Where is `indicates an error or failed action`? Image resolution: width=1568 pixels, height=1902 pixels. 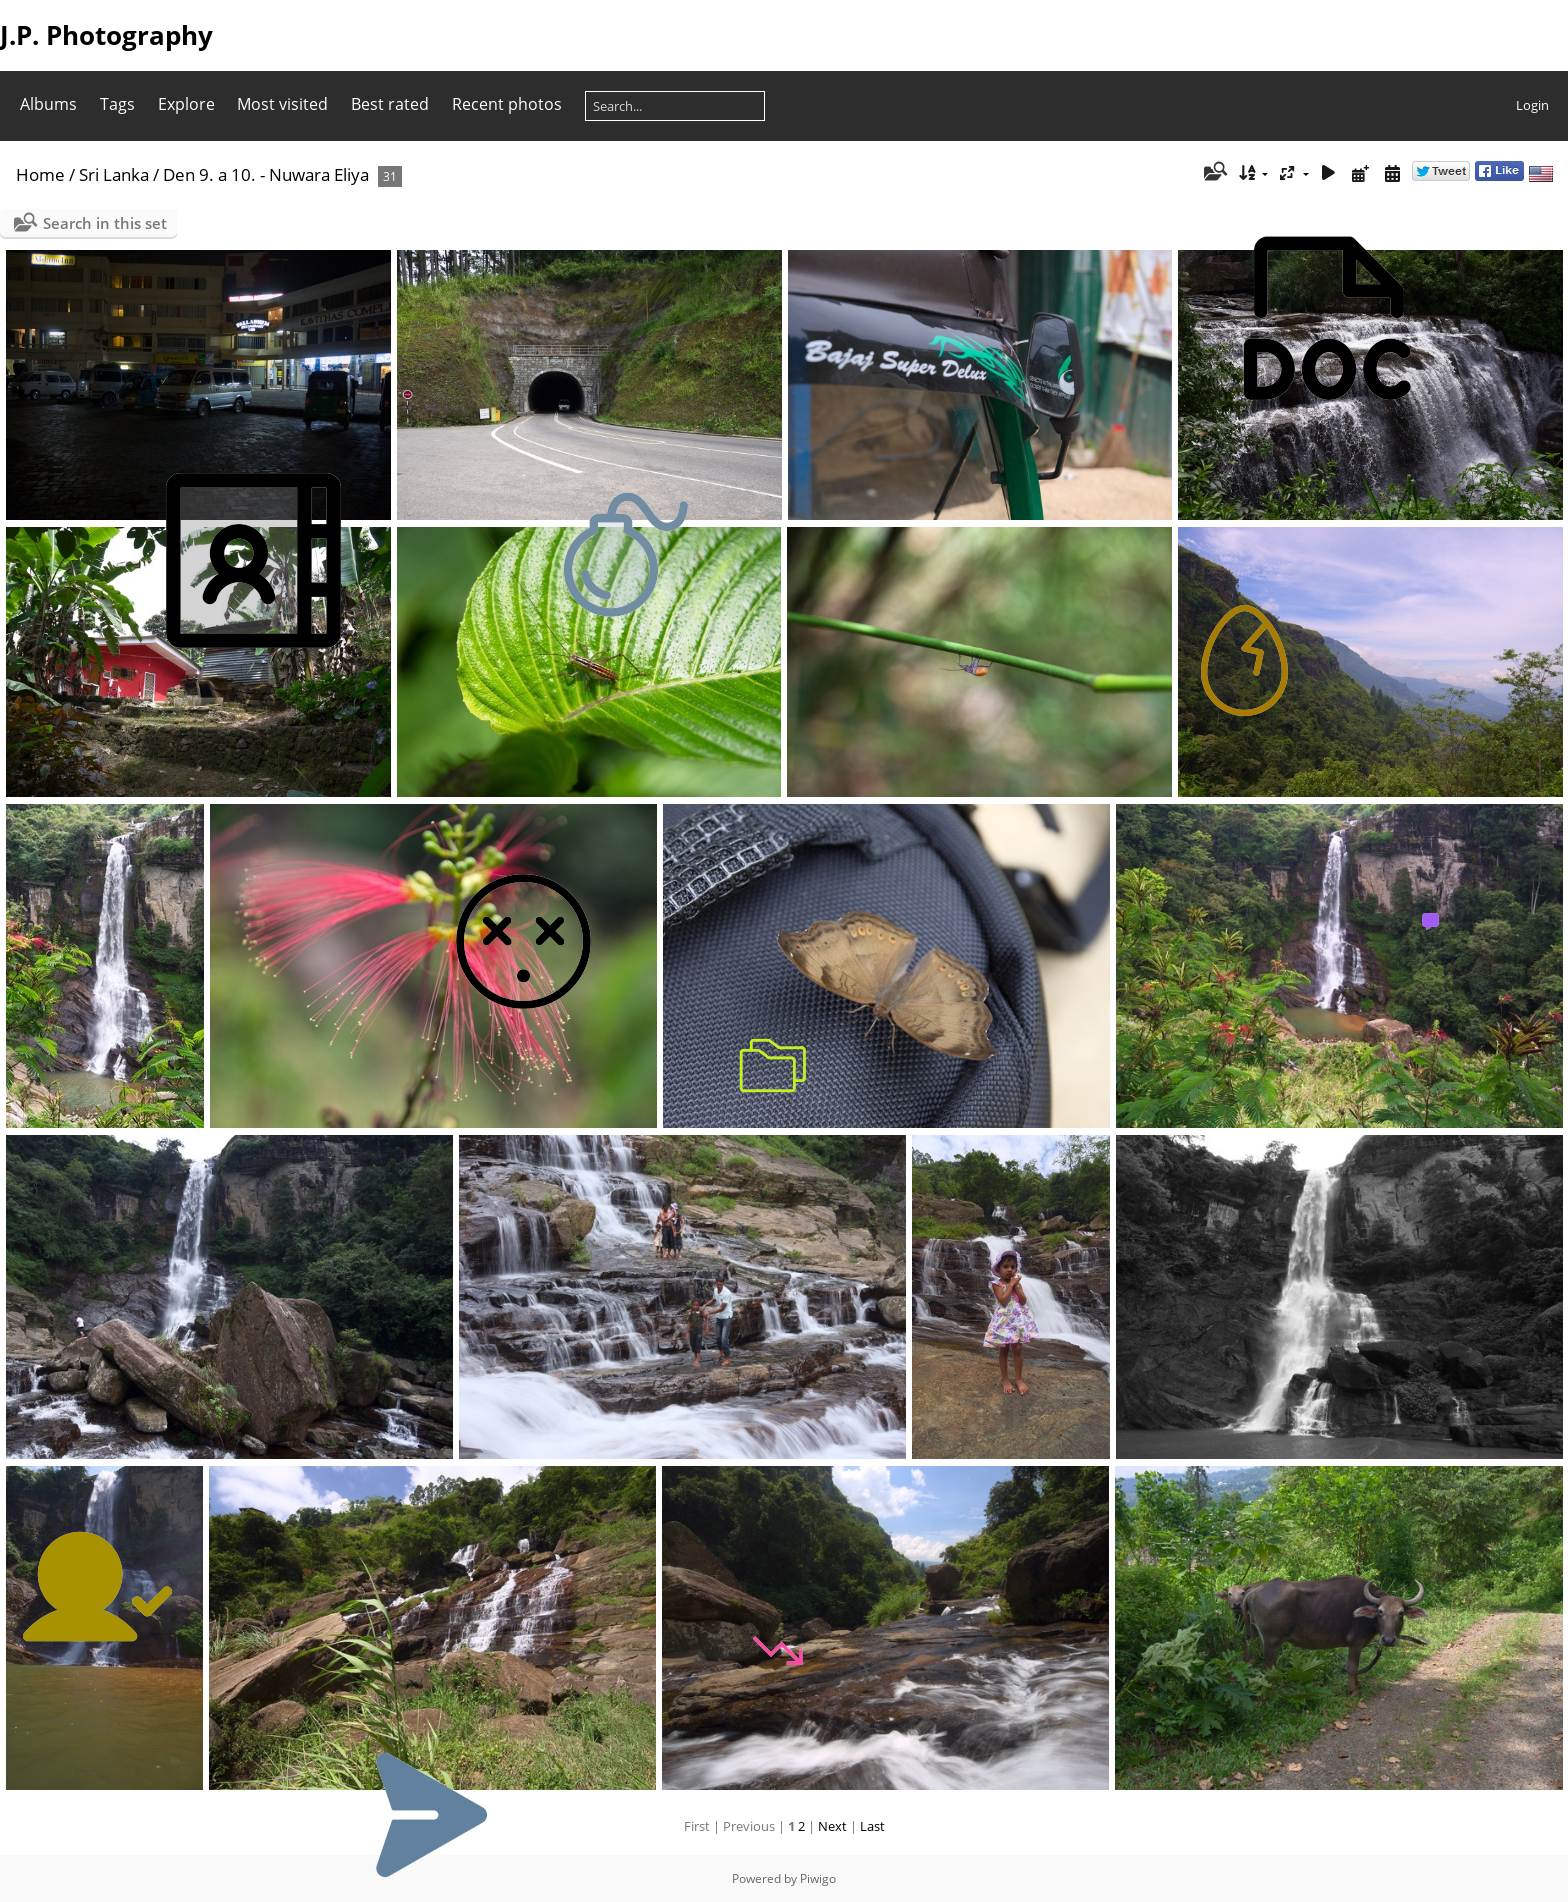
indicates an error or failed action is located at coordinates (523, 941).